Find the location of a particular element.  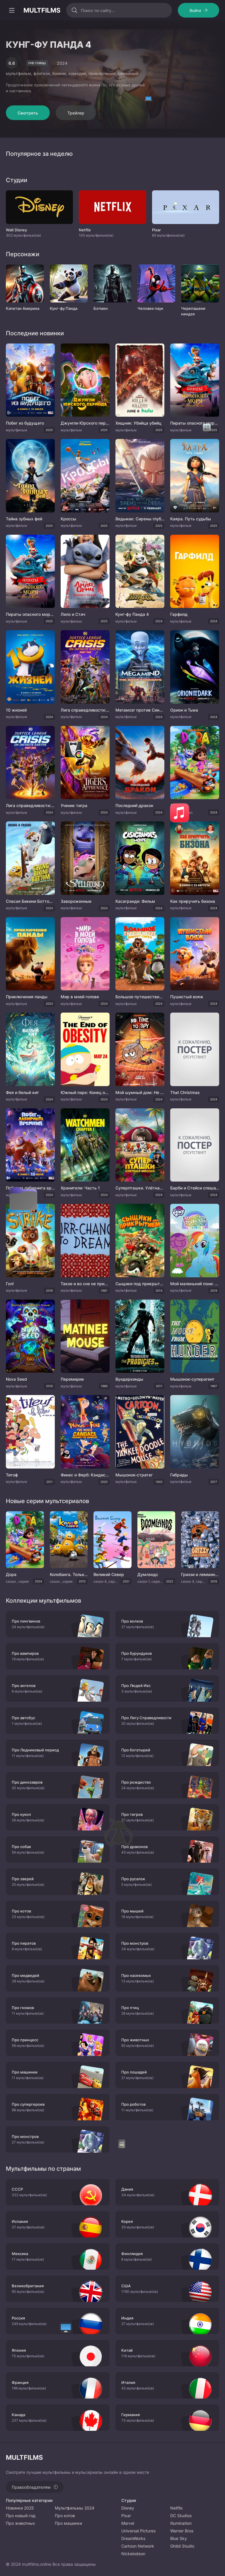

access a remote or network folder is located at coordinates (23, 1200).